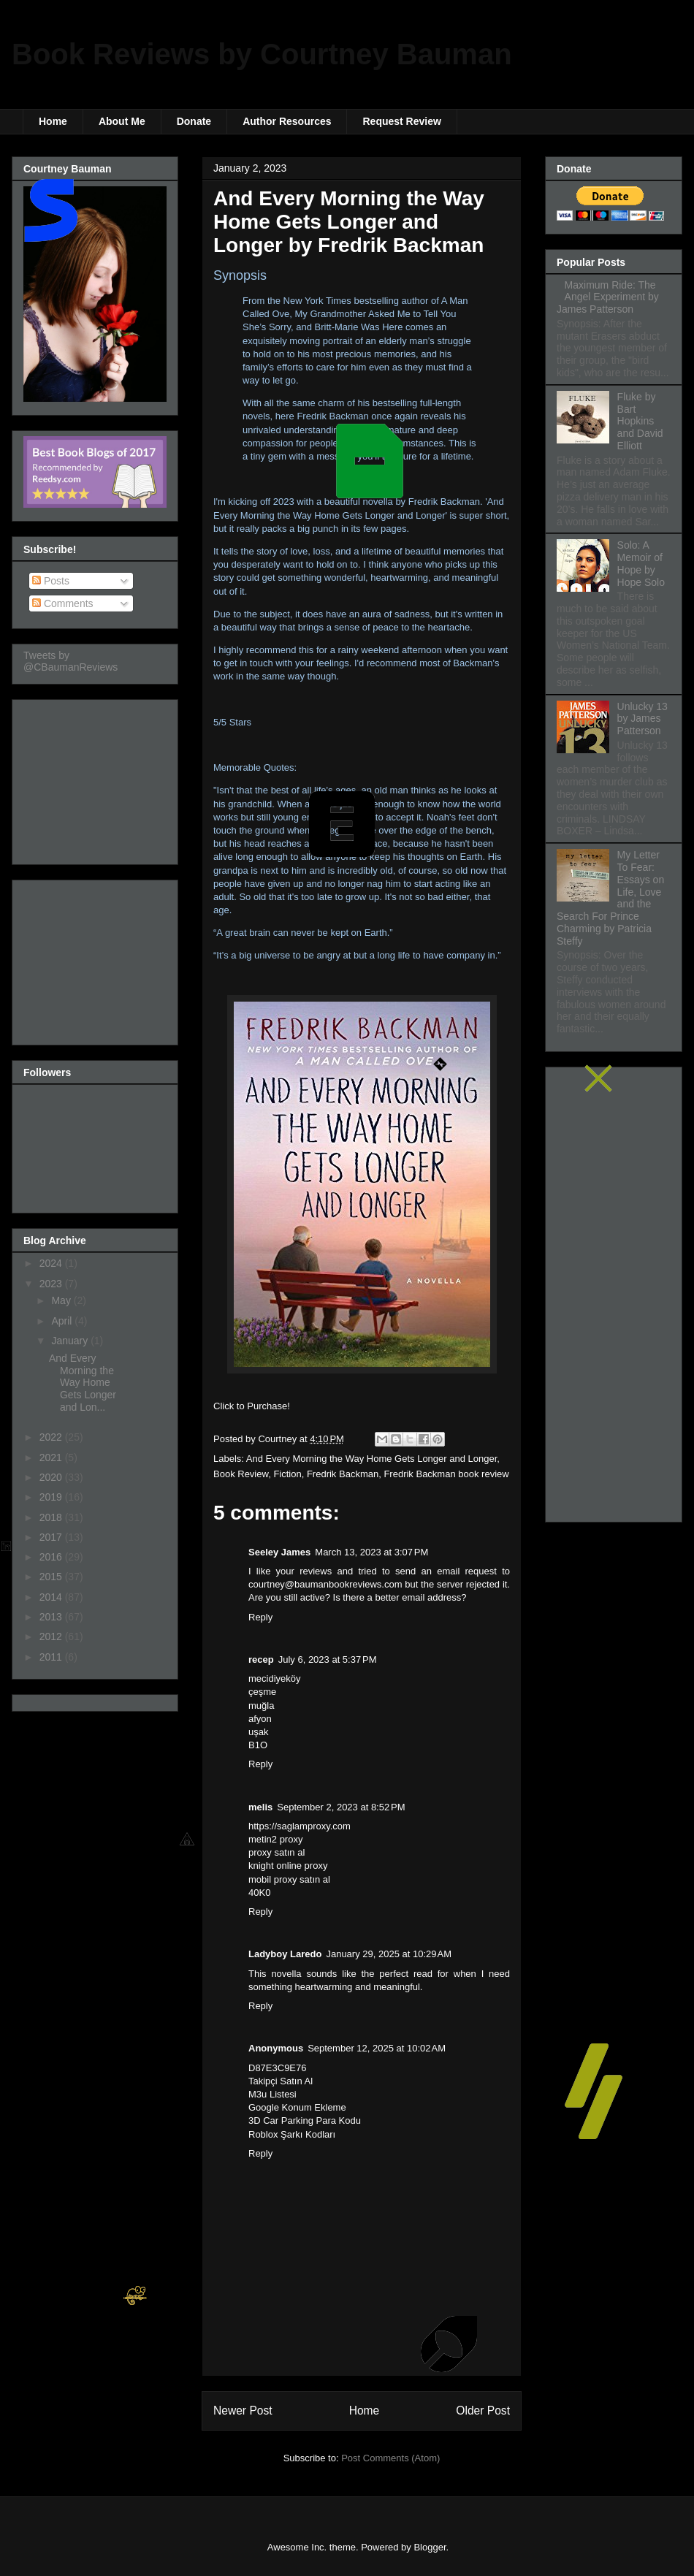 This screenshot has width=694, height=2576. What do you see at coordinates (593, 2091) in the screenshot?
I see `open Winamp media player` at bounding box center [593, 2091].